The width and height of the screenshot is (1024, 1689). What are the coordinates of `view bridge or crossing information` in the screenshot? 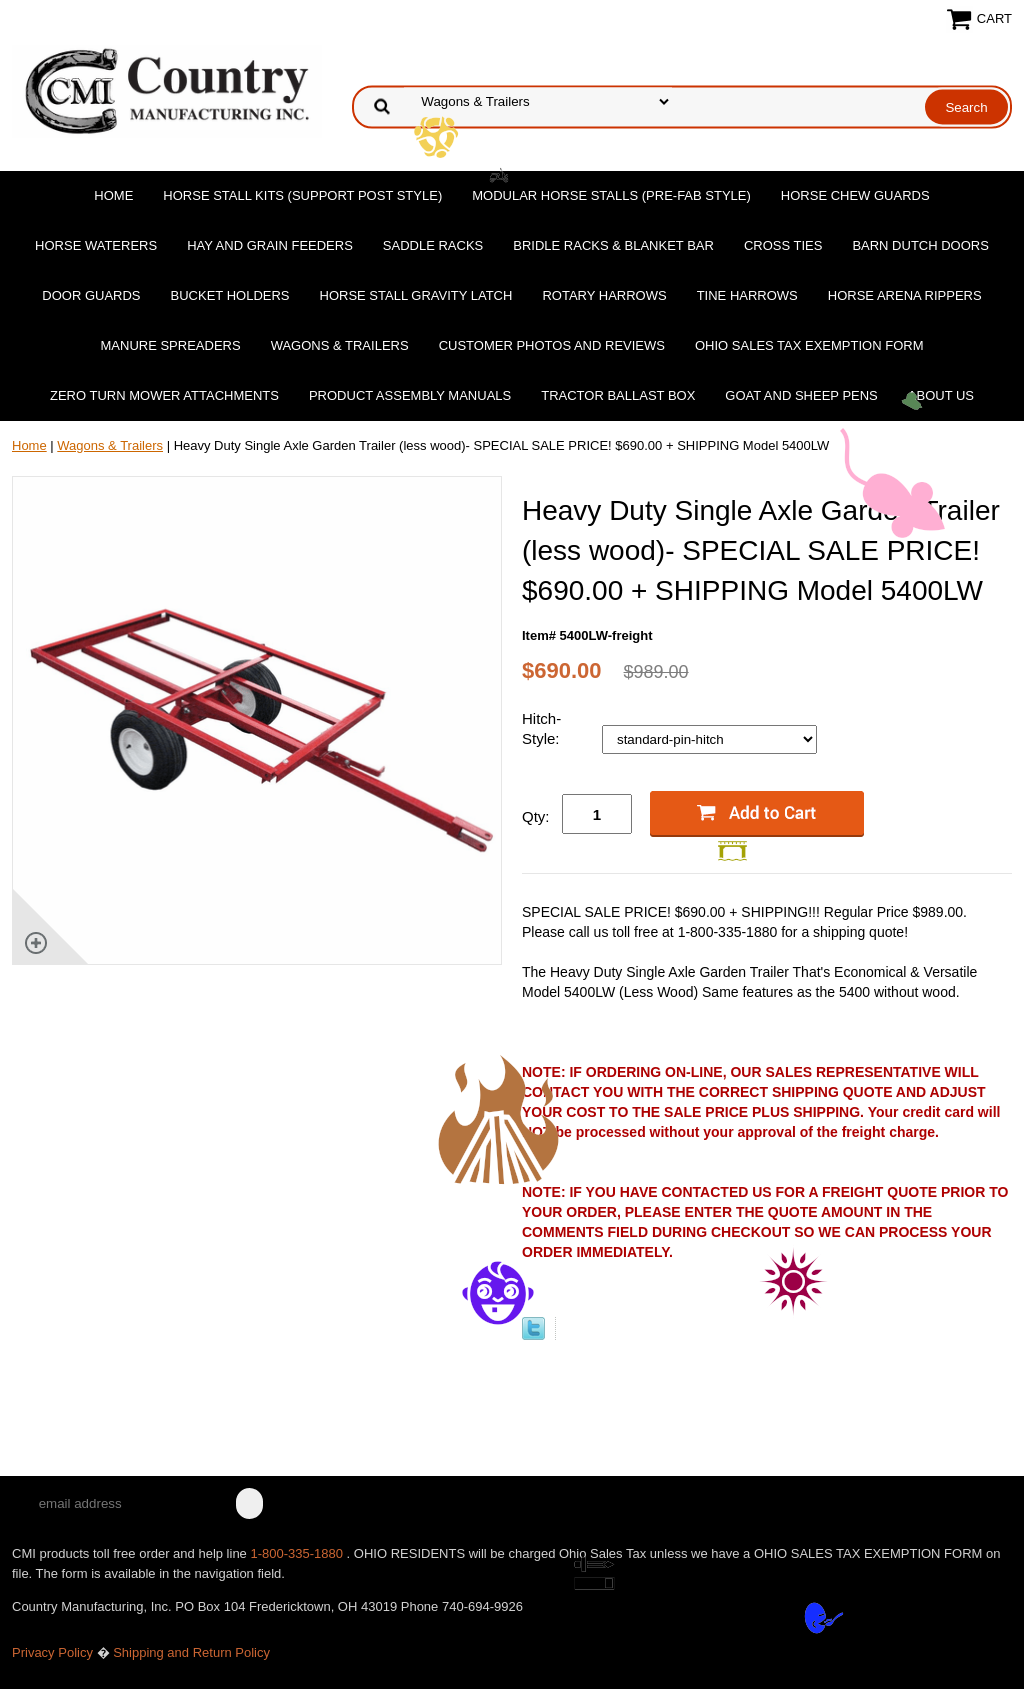 It's located at (732, 847).